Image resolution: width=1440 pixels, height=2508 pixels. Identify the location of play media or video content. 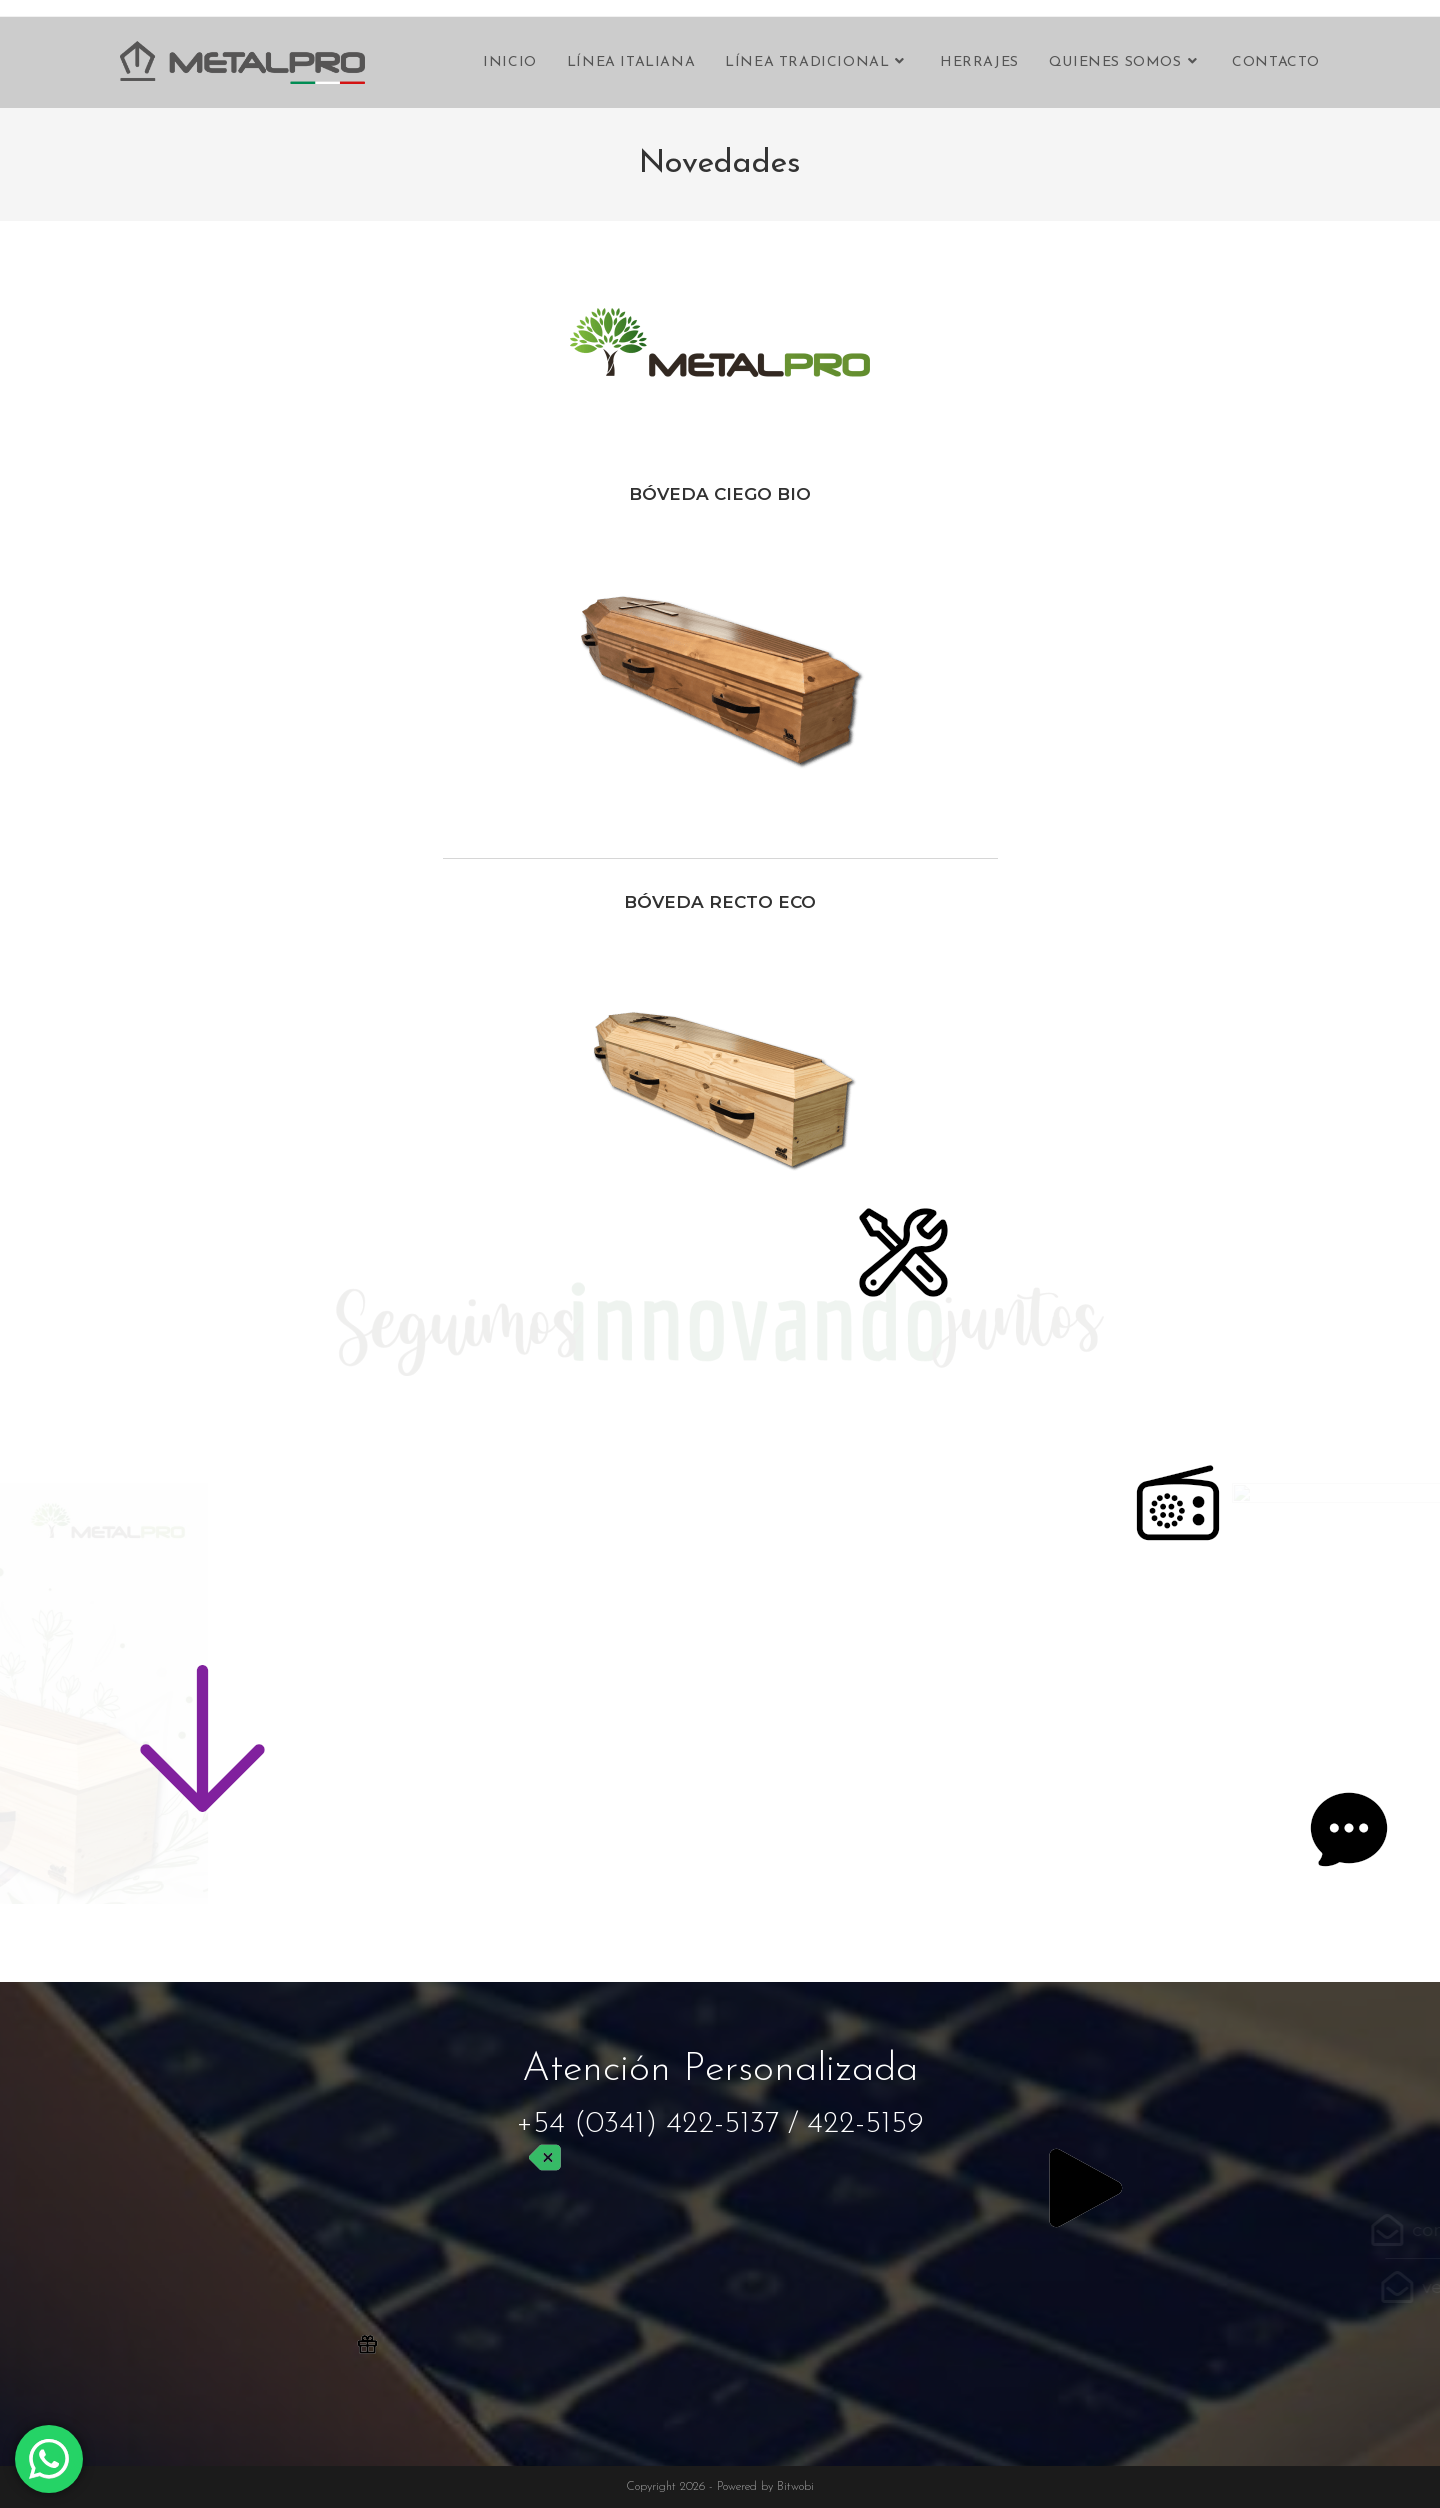
(1083, 2188).